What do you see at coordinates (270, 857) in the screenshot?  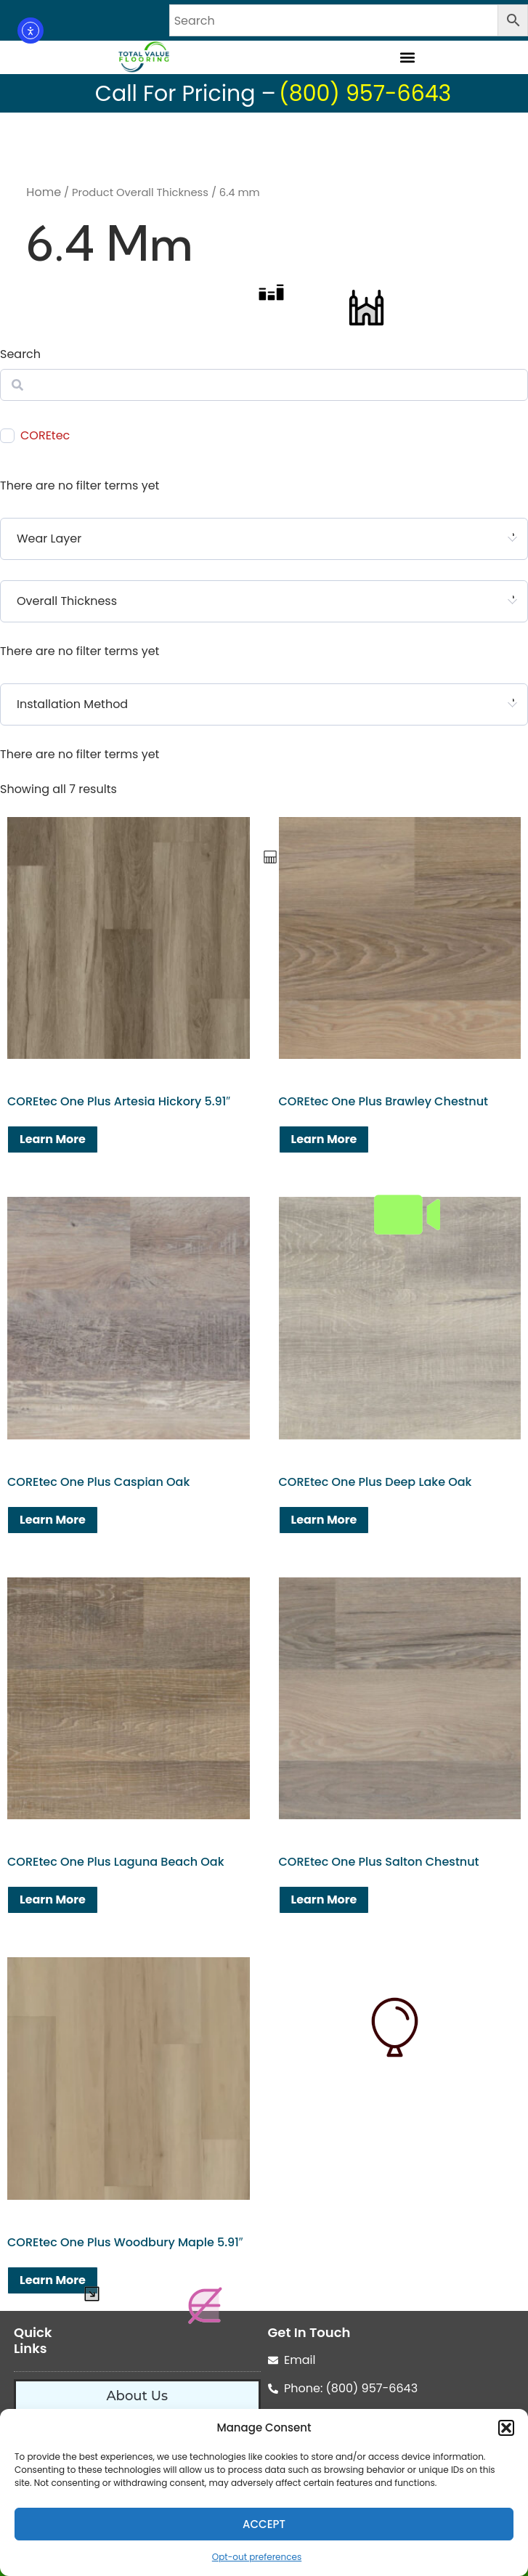 I see `toggle bottom panel visibility` at bounding box center [270, 857].